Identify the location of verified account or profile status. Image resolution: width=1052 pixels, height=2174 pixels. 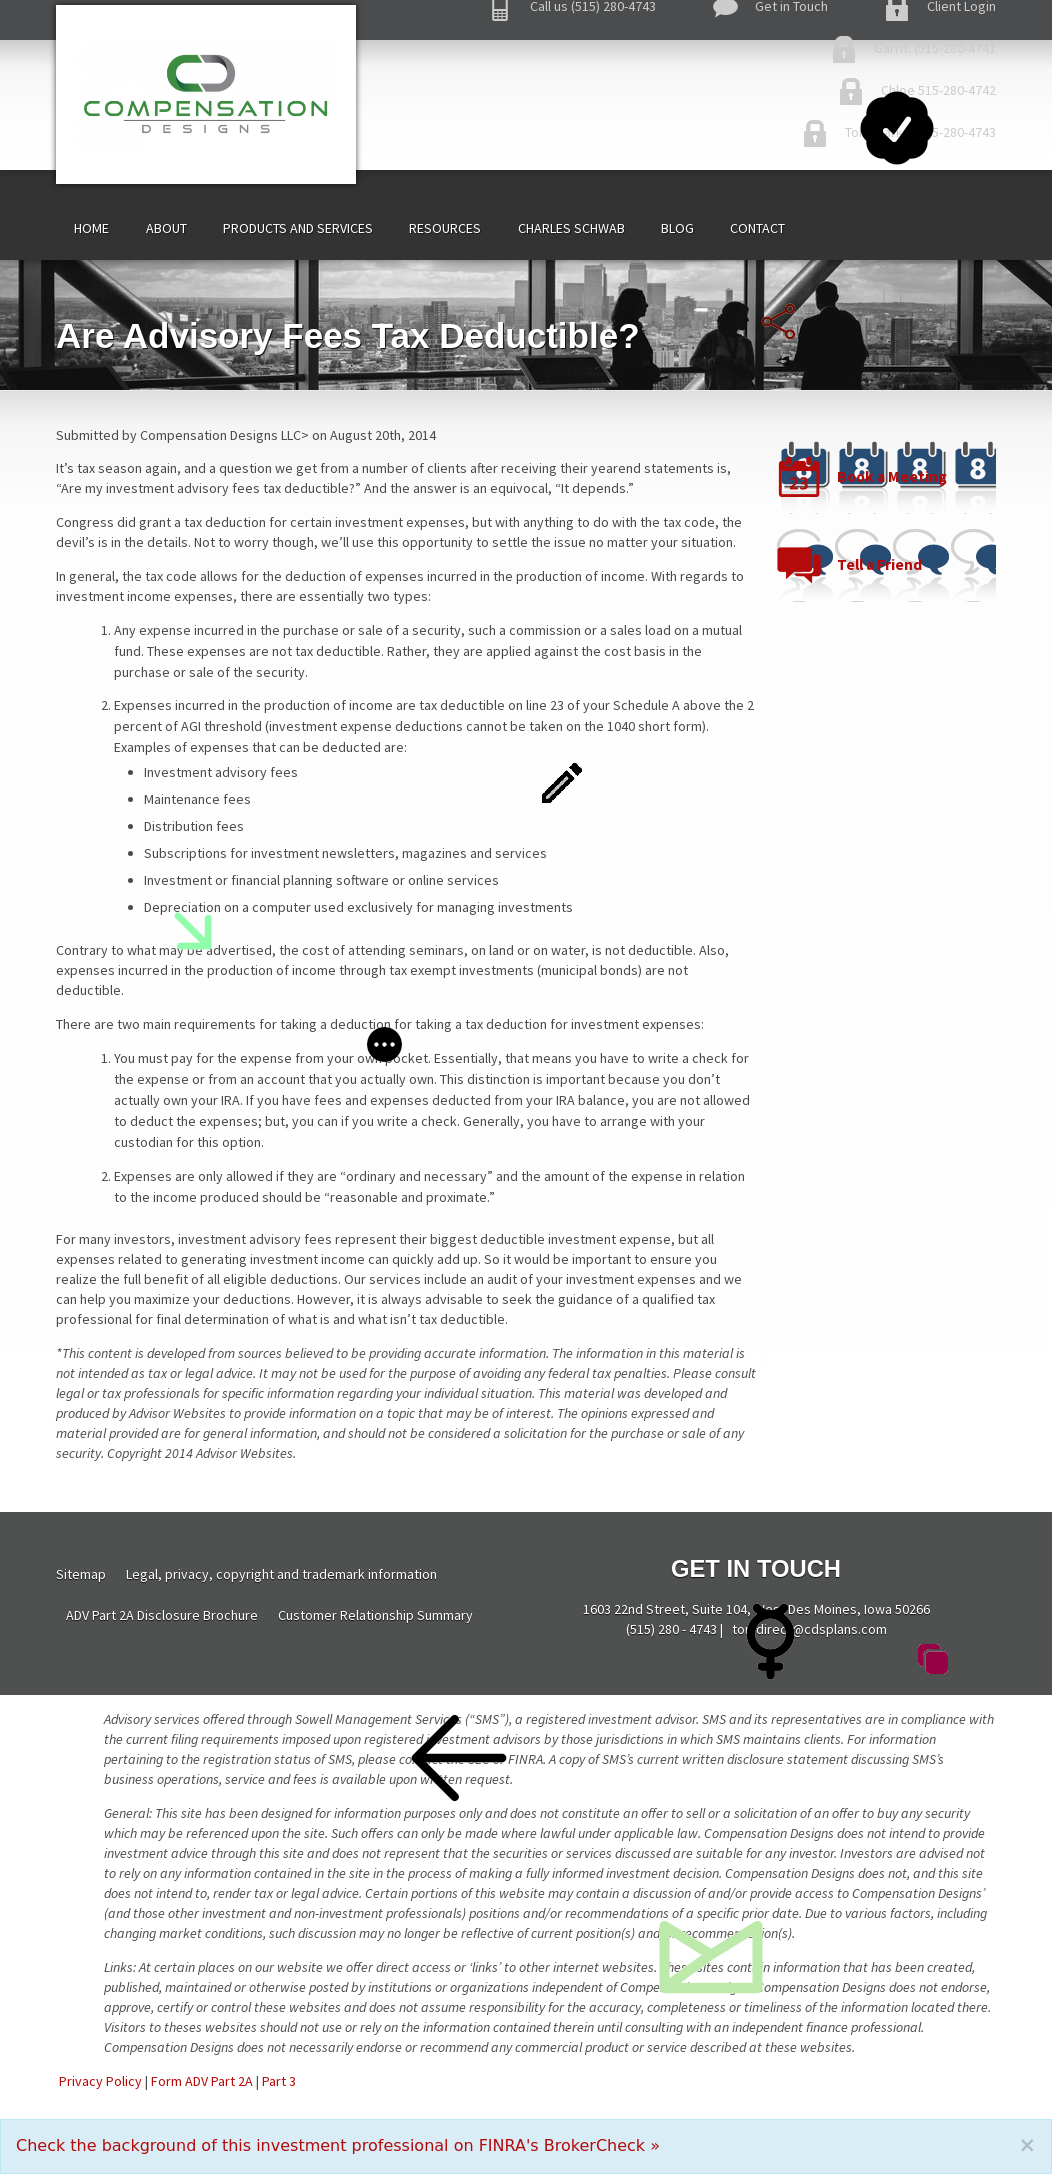
(897, 128).